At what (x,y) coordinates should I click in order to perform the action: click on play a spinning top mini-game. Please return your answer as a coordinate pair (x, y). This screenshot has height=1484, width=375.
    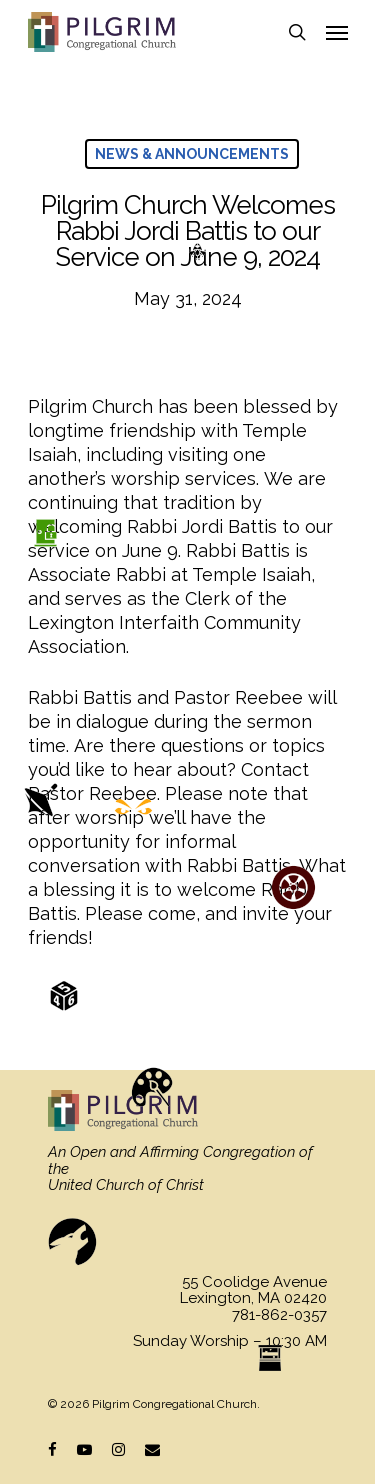
    Looking at the image, I should click on (41, 800).